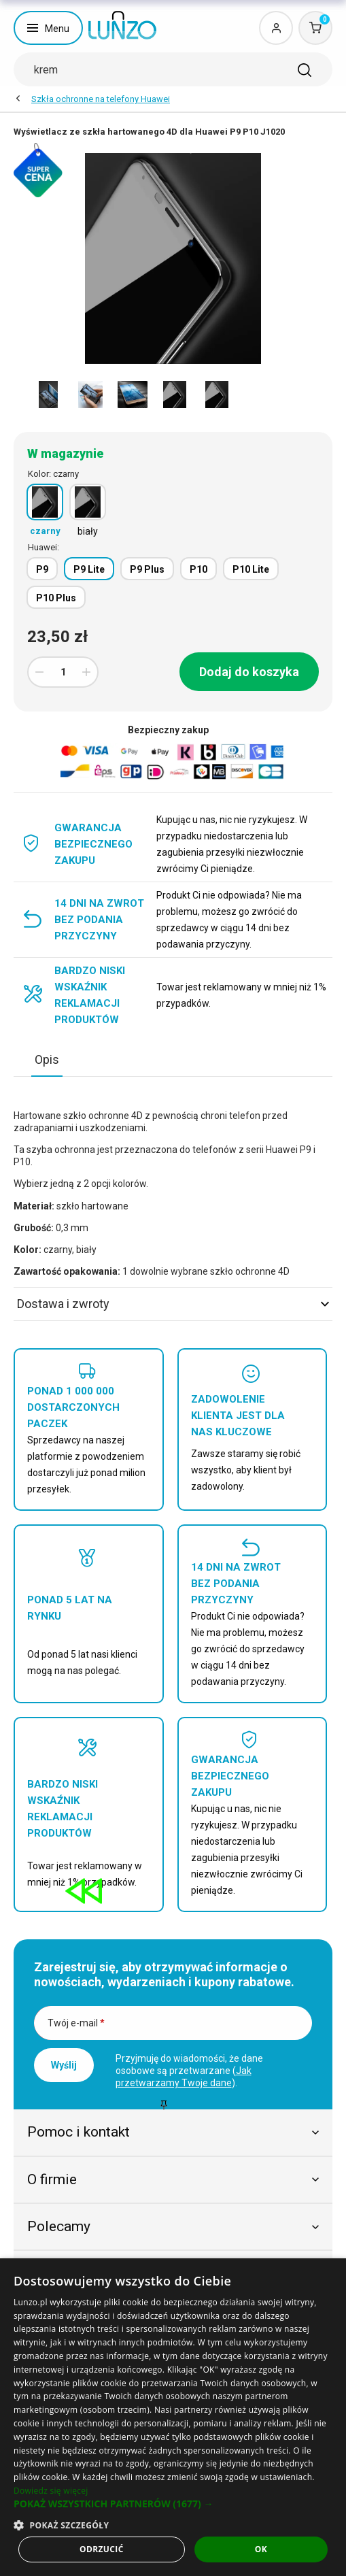 Image resolution: width=346 pixels, height=2576 pixels. What do you see at coordinates (85, 1891) in the screenshot?
I see `rewind media to the beginning` at bounding box center [85, 1891].